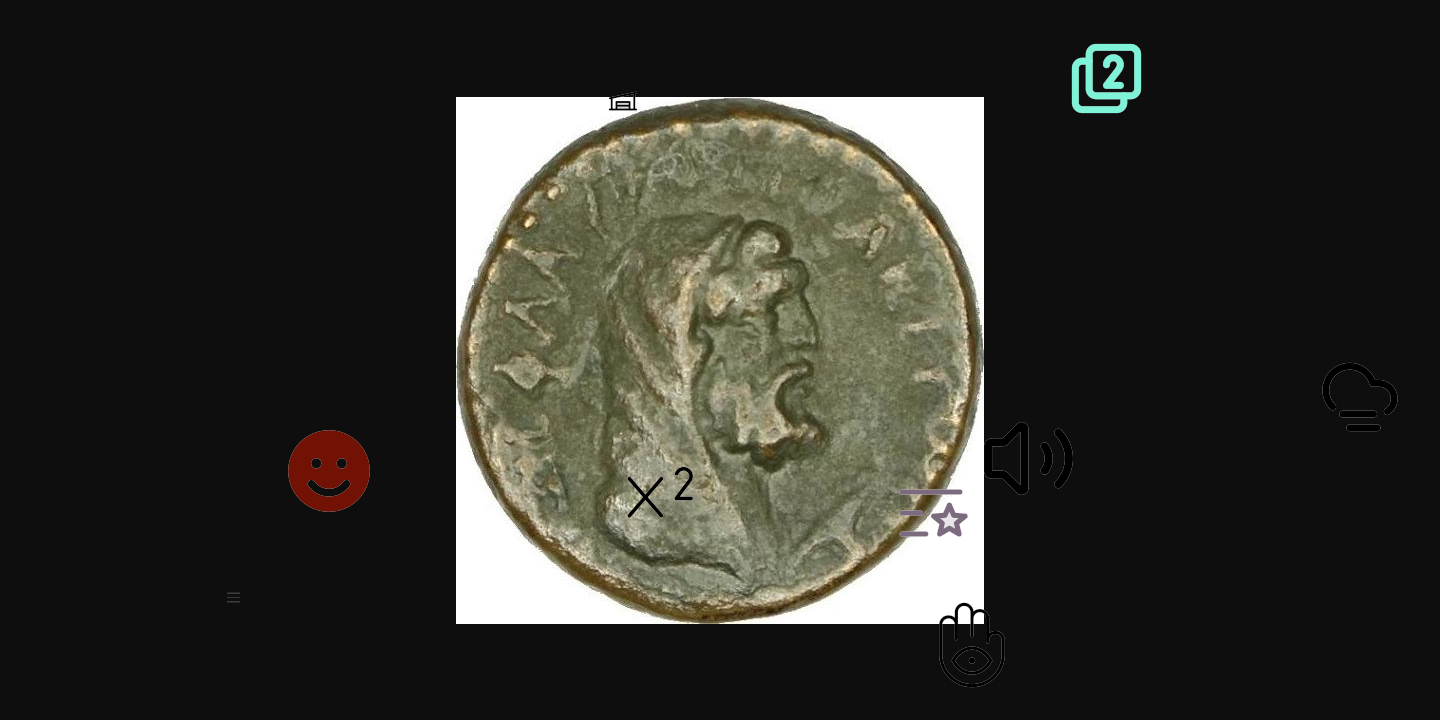  What do you see at coordinates (1028, 458) in the screenshot?
I see `adjust audio volume level` at bounding box center [1028, 458].